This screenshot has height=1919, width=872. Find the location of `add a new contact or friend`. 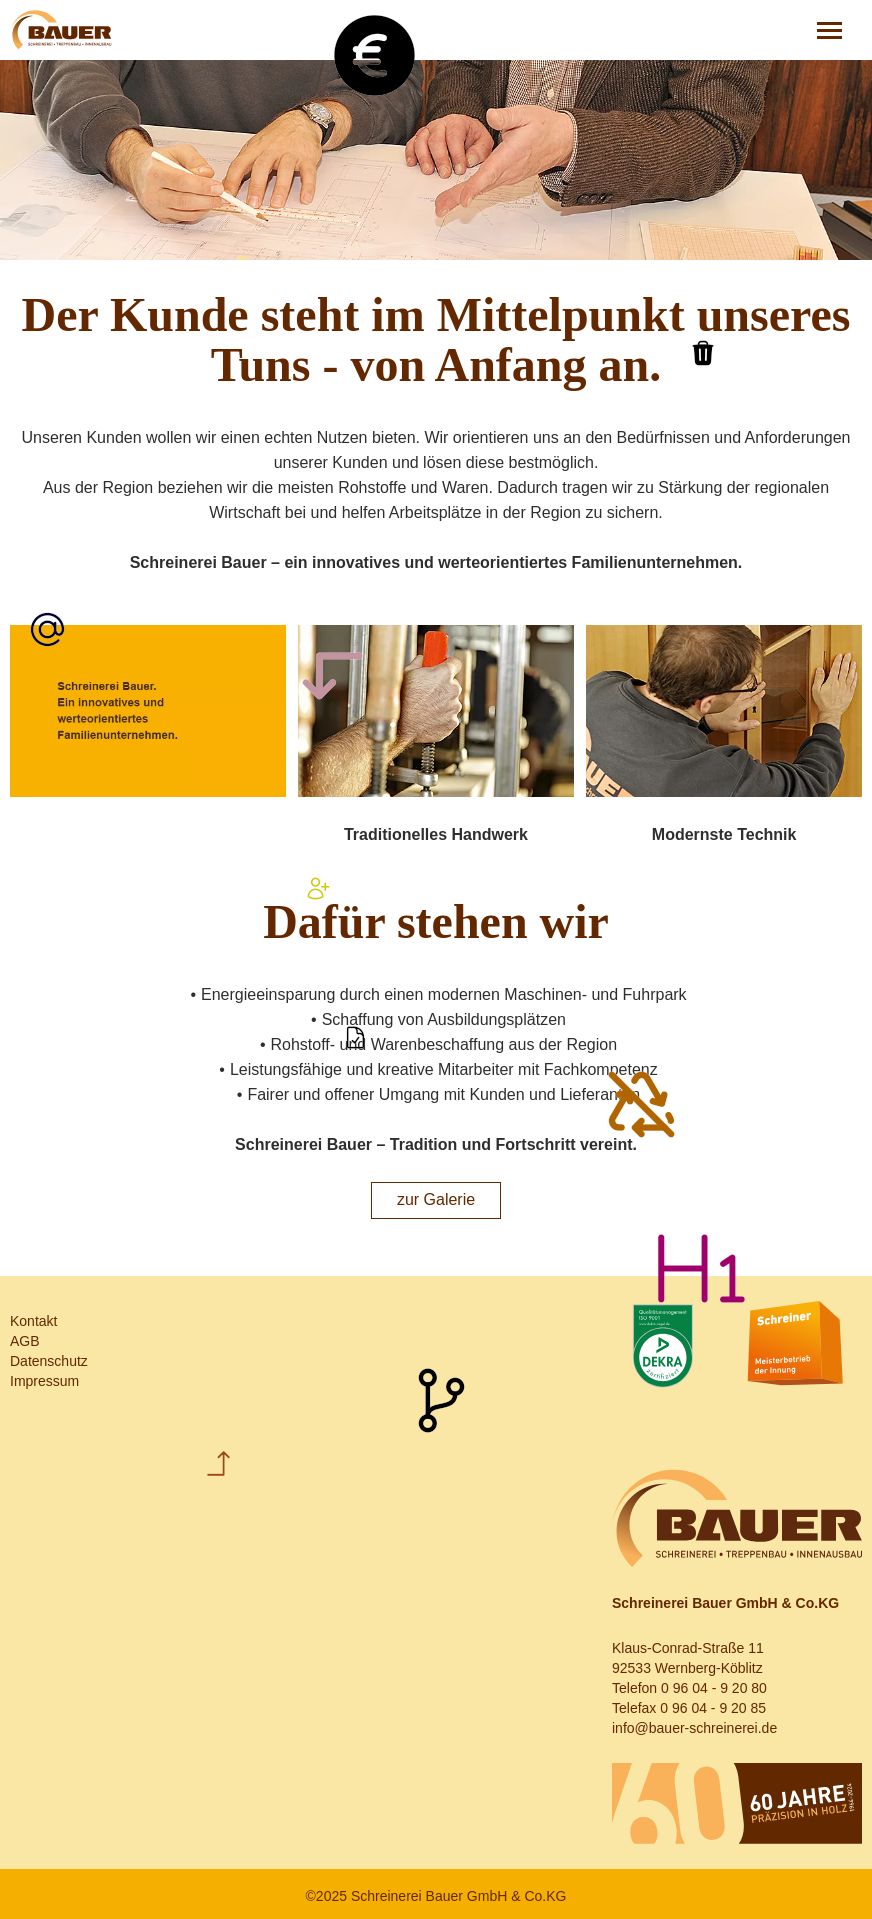

add a new contact or friend is located at coordinates (318, 888).